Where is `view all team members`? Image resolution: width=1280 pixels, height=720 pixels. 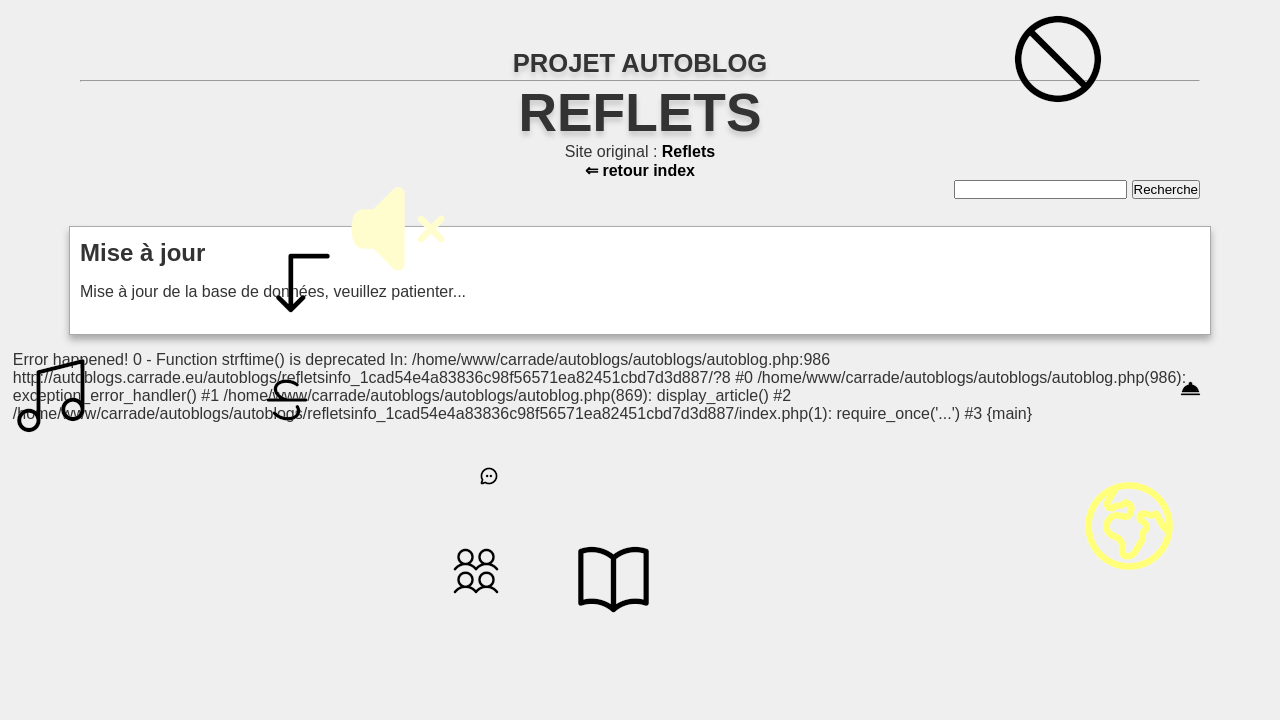 view all team members is located at coordinates (476, 571).